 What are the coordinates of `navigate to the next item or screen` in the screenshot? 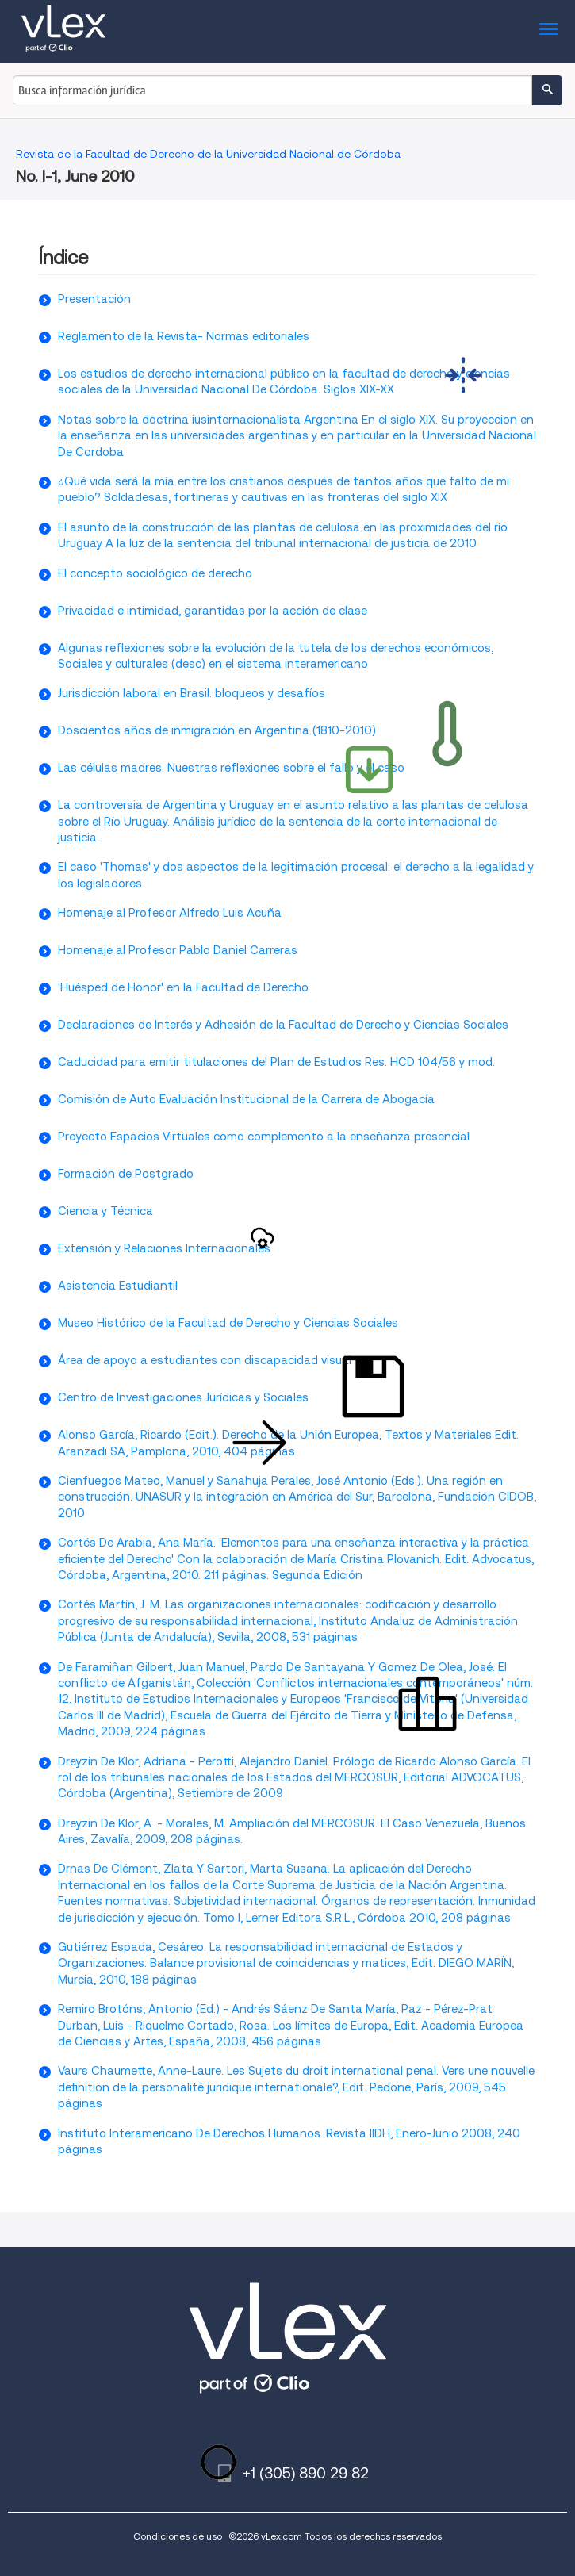 It's located at (259, 1443).